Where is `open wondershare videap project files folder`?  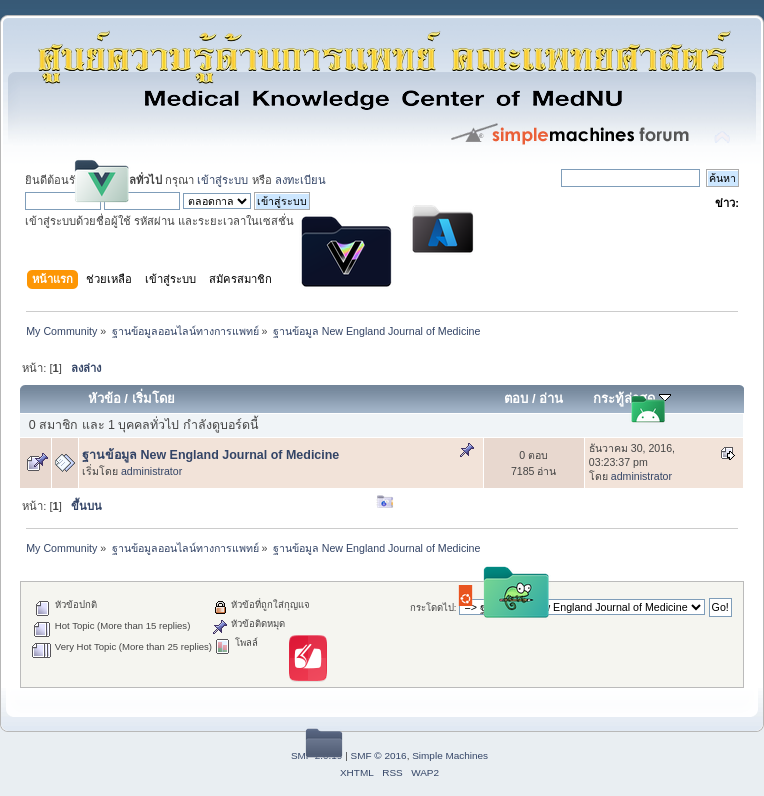
open wondershare videap project files folder is located at coordinates (346, 254).